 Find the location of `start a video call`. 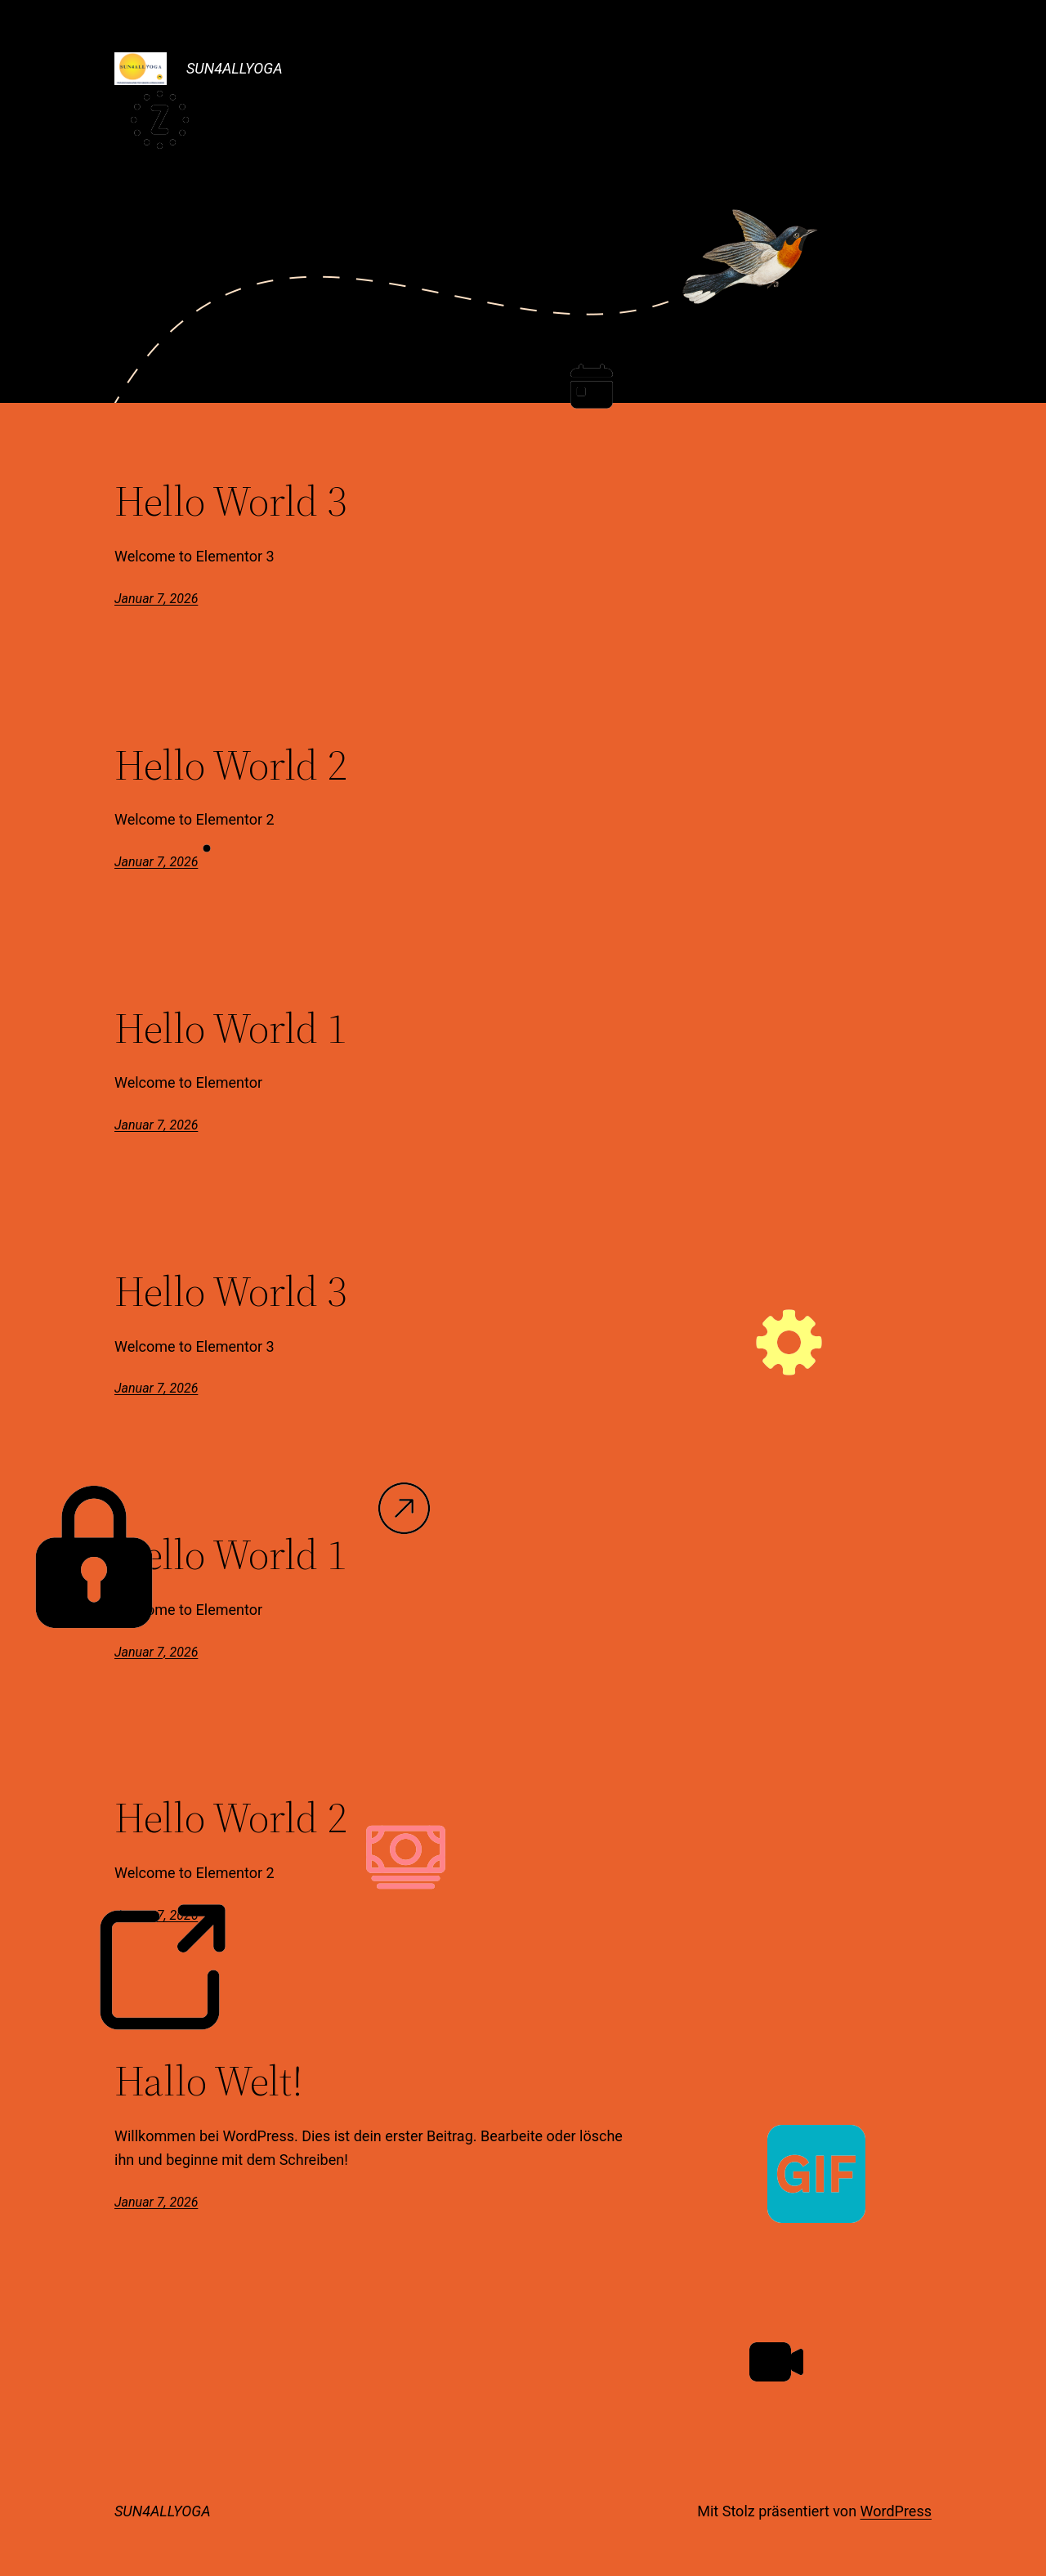

start a video call is located at coordinates (776, 2362).